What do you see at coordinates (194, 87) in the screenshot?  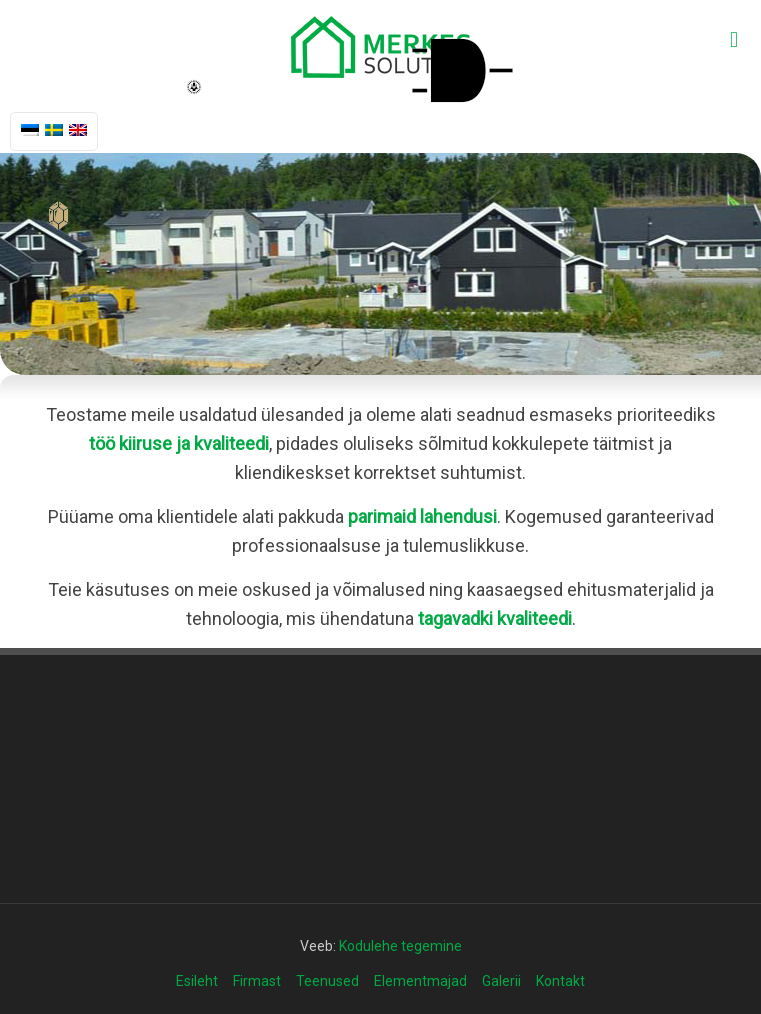 I see `indicates a hazardous or dangerous terrain area` at bounding box center [194, 87].